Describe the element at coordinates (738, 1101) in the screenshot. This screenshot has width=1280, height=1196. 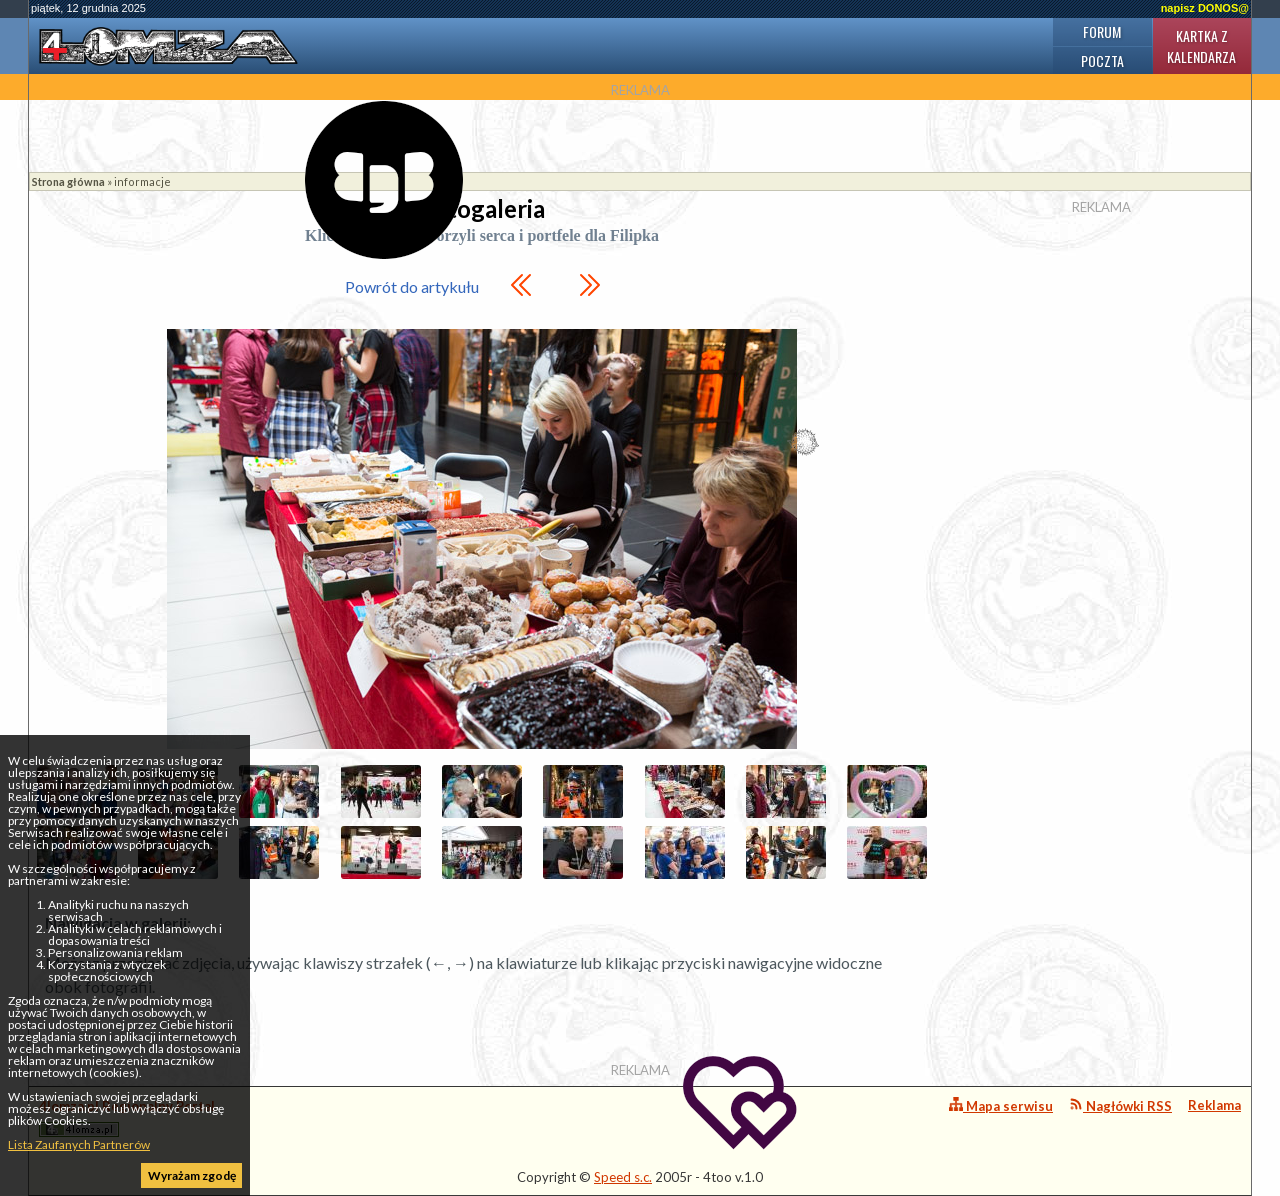
I see `view liked or favorited items` at that location.